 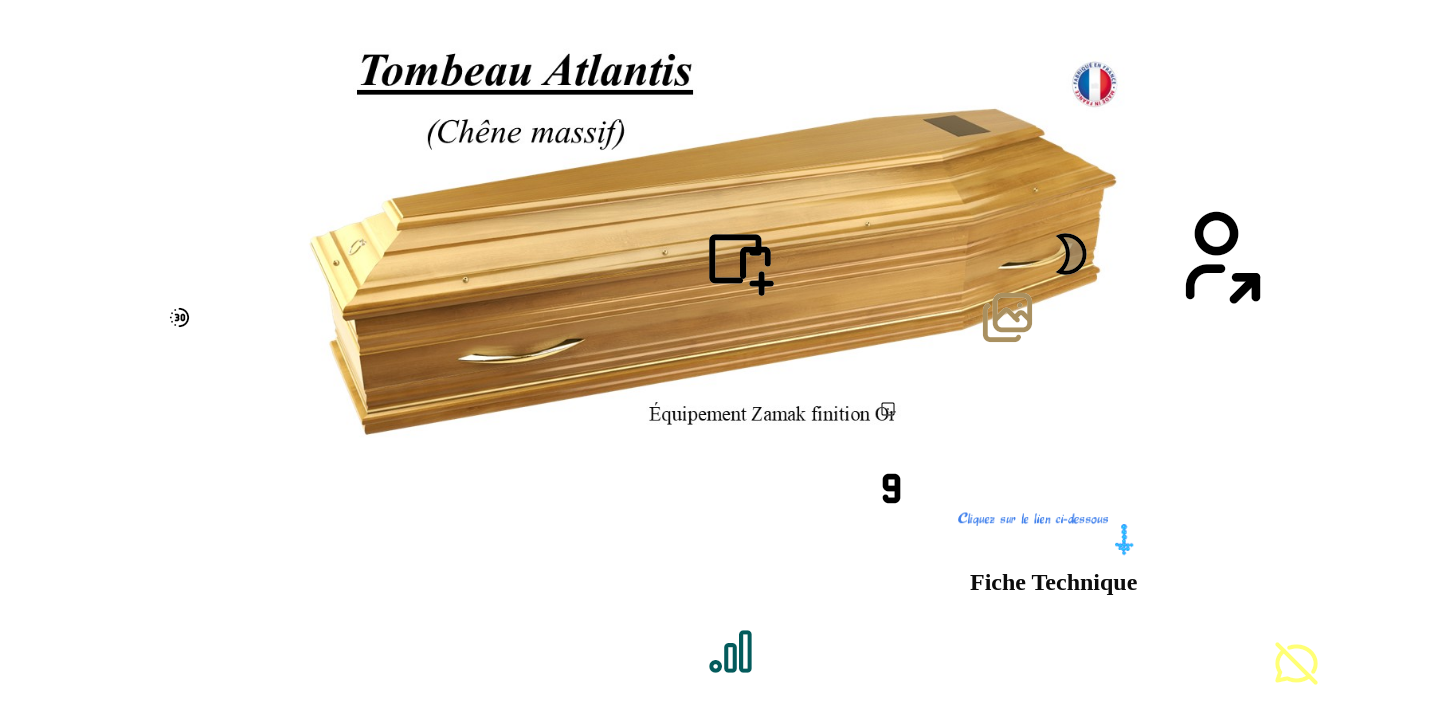 I want to click on toggle dark mode or night theme, so click(x=1070, y=254).